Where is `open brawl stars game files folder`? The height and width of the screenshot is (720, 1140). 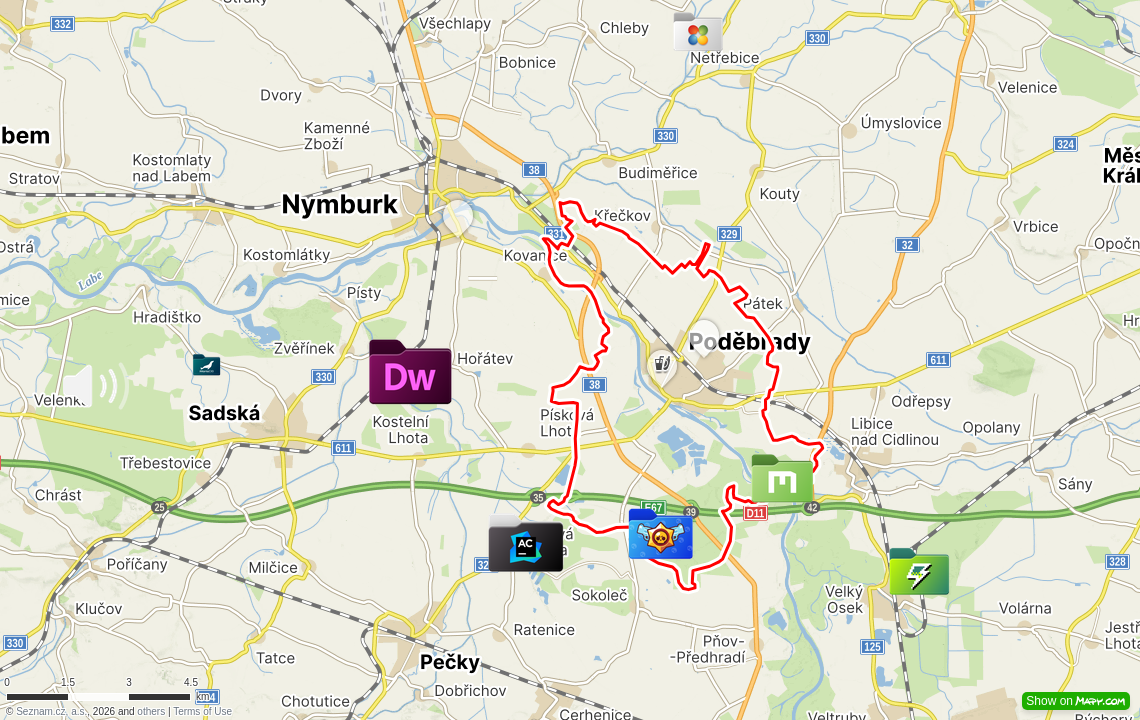 open brawl stars game files folder is located at coordinates (660, 535).